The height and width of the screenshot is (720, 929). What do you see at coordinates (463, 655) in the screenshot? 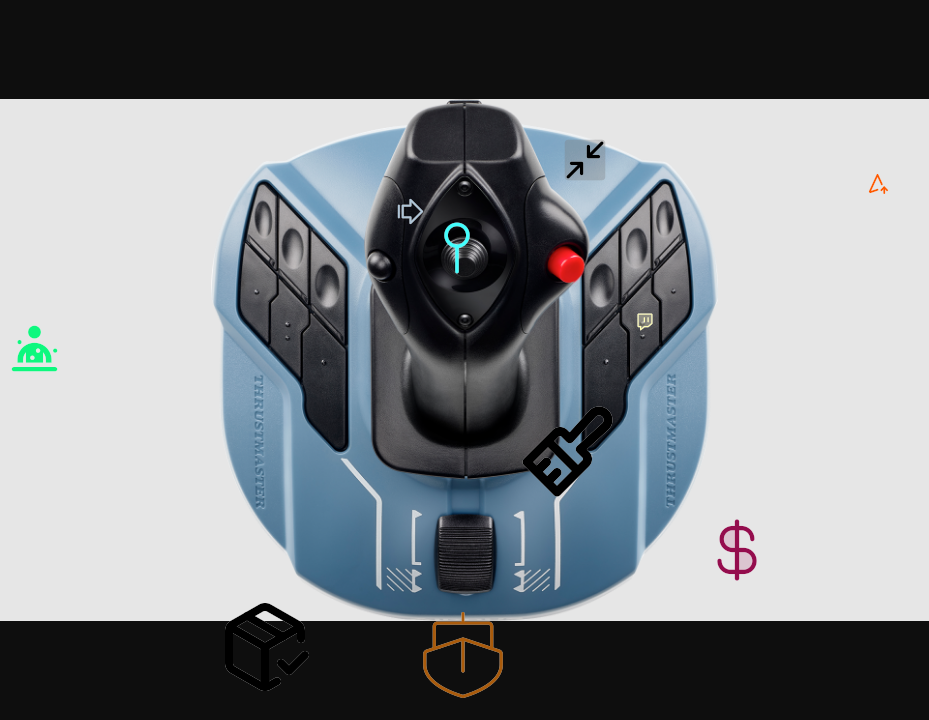
I see `access boat or ferry services` at bounding box center [463, 655].